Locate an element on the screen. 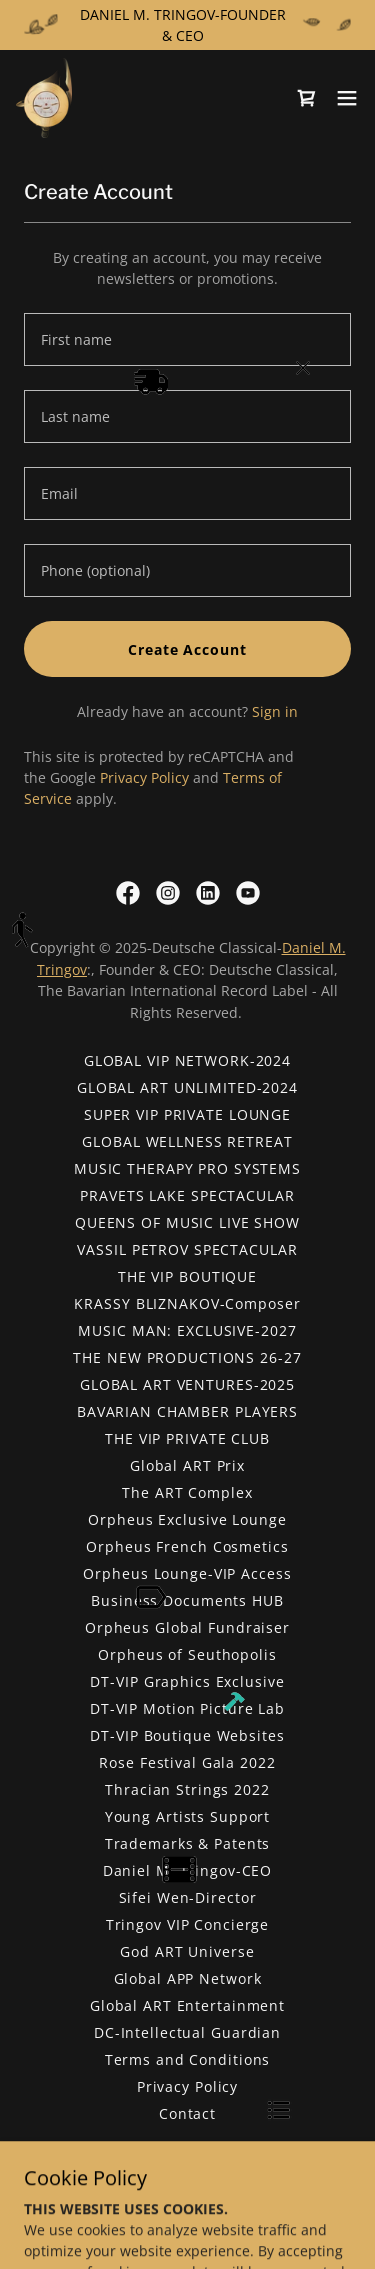 The image size is (375, 2269). close the current window or dialog is located at coordinates (303, 368).